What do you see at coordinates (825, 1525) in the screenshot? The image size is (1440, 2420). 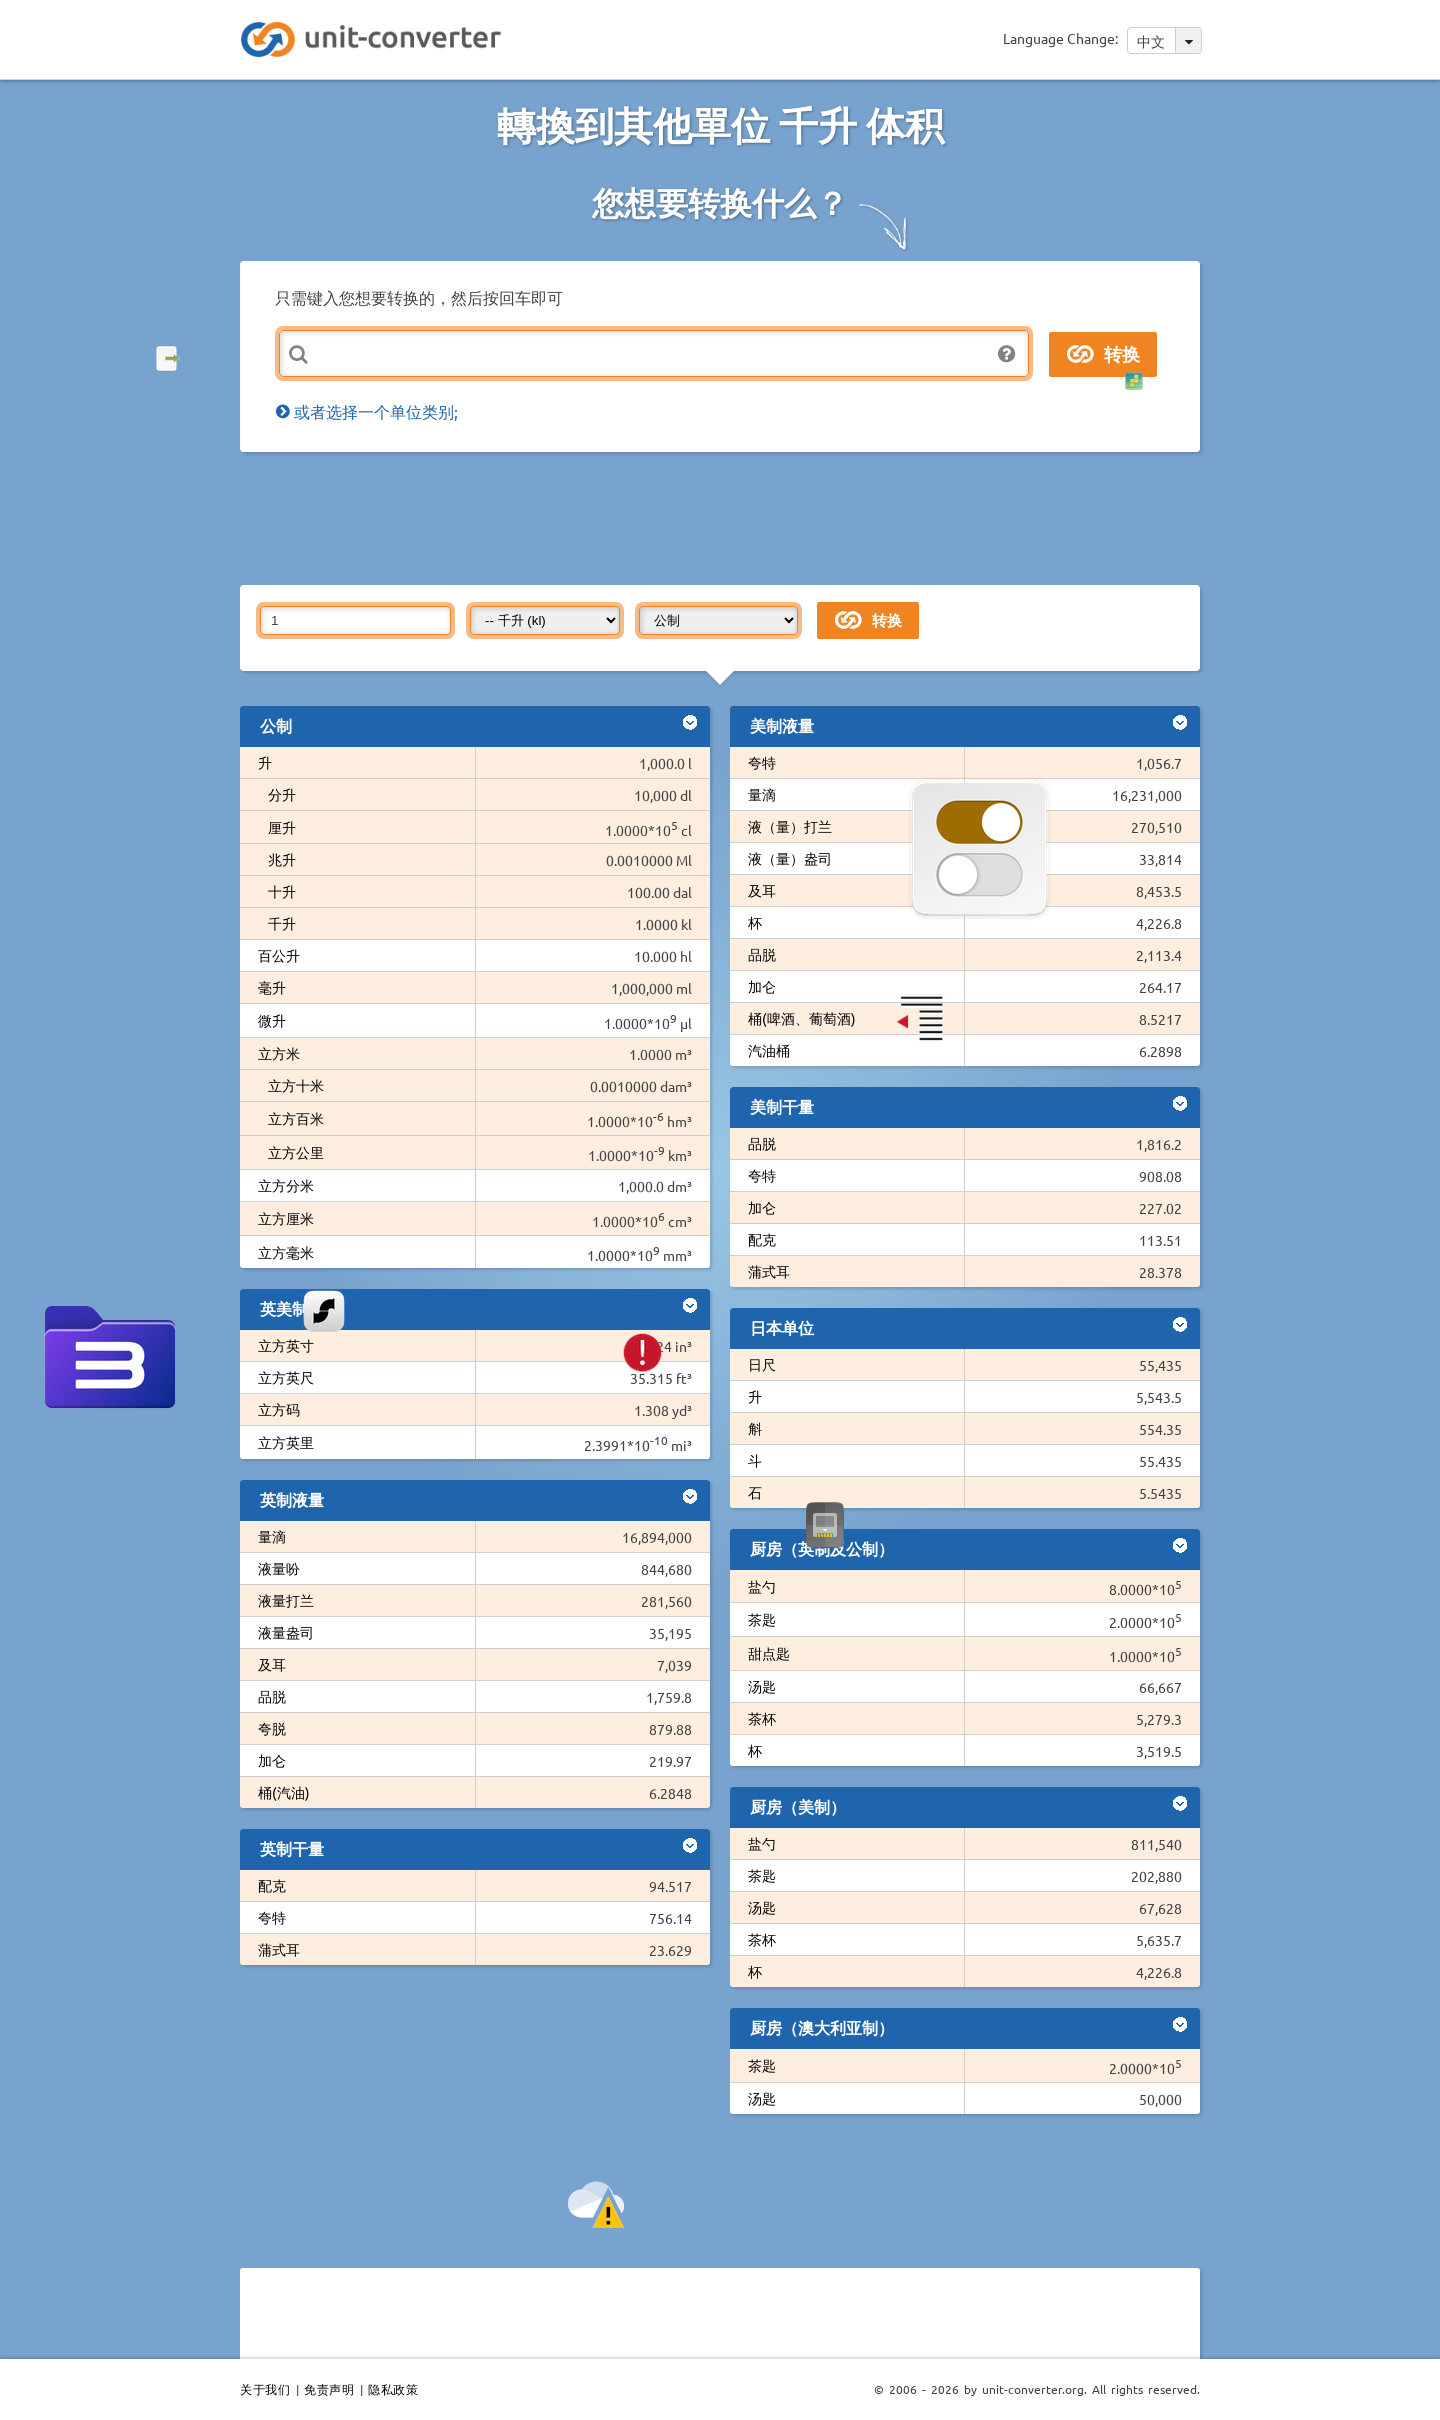 I see `sega genesis 32x rom file` at bounding box center [825, 1525].